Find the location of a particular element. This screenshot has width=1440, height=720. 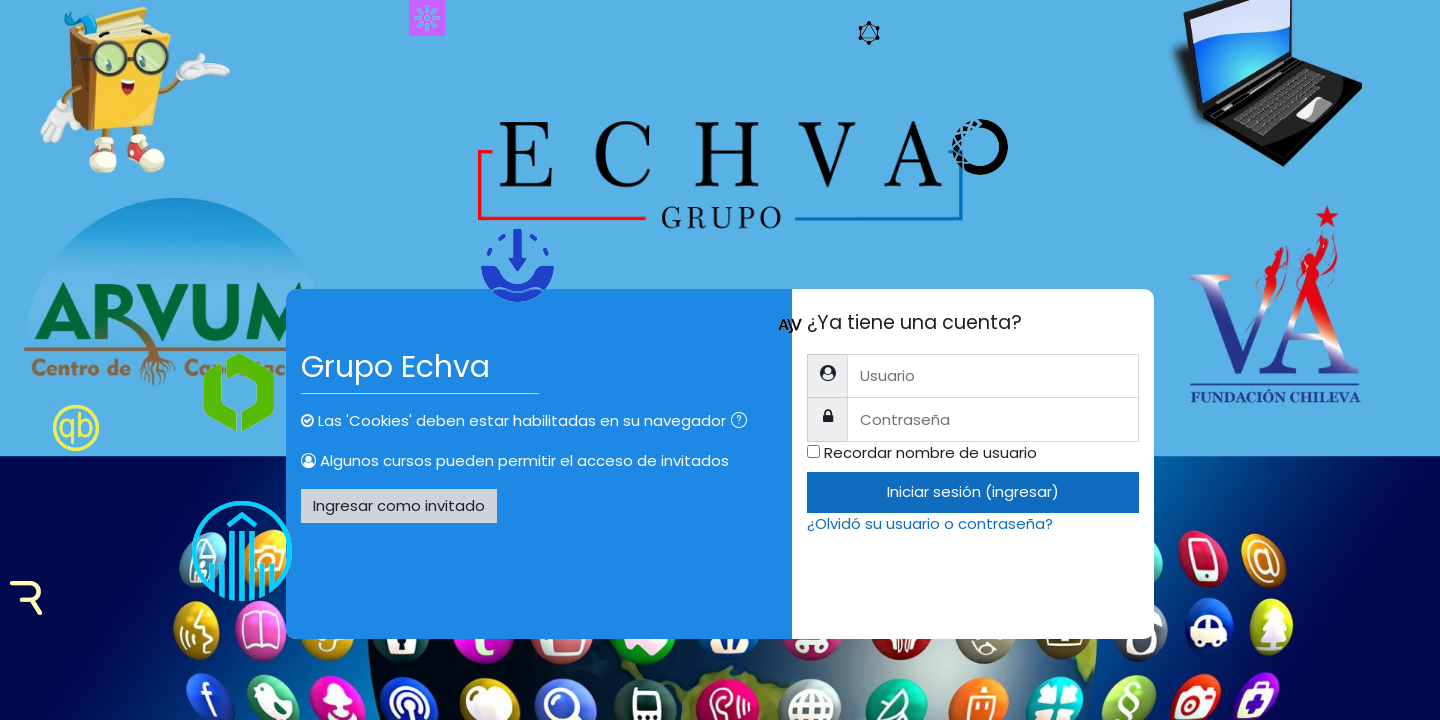

open AB Download Manager application is located at coordinates (517, 265).